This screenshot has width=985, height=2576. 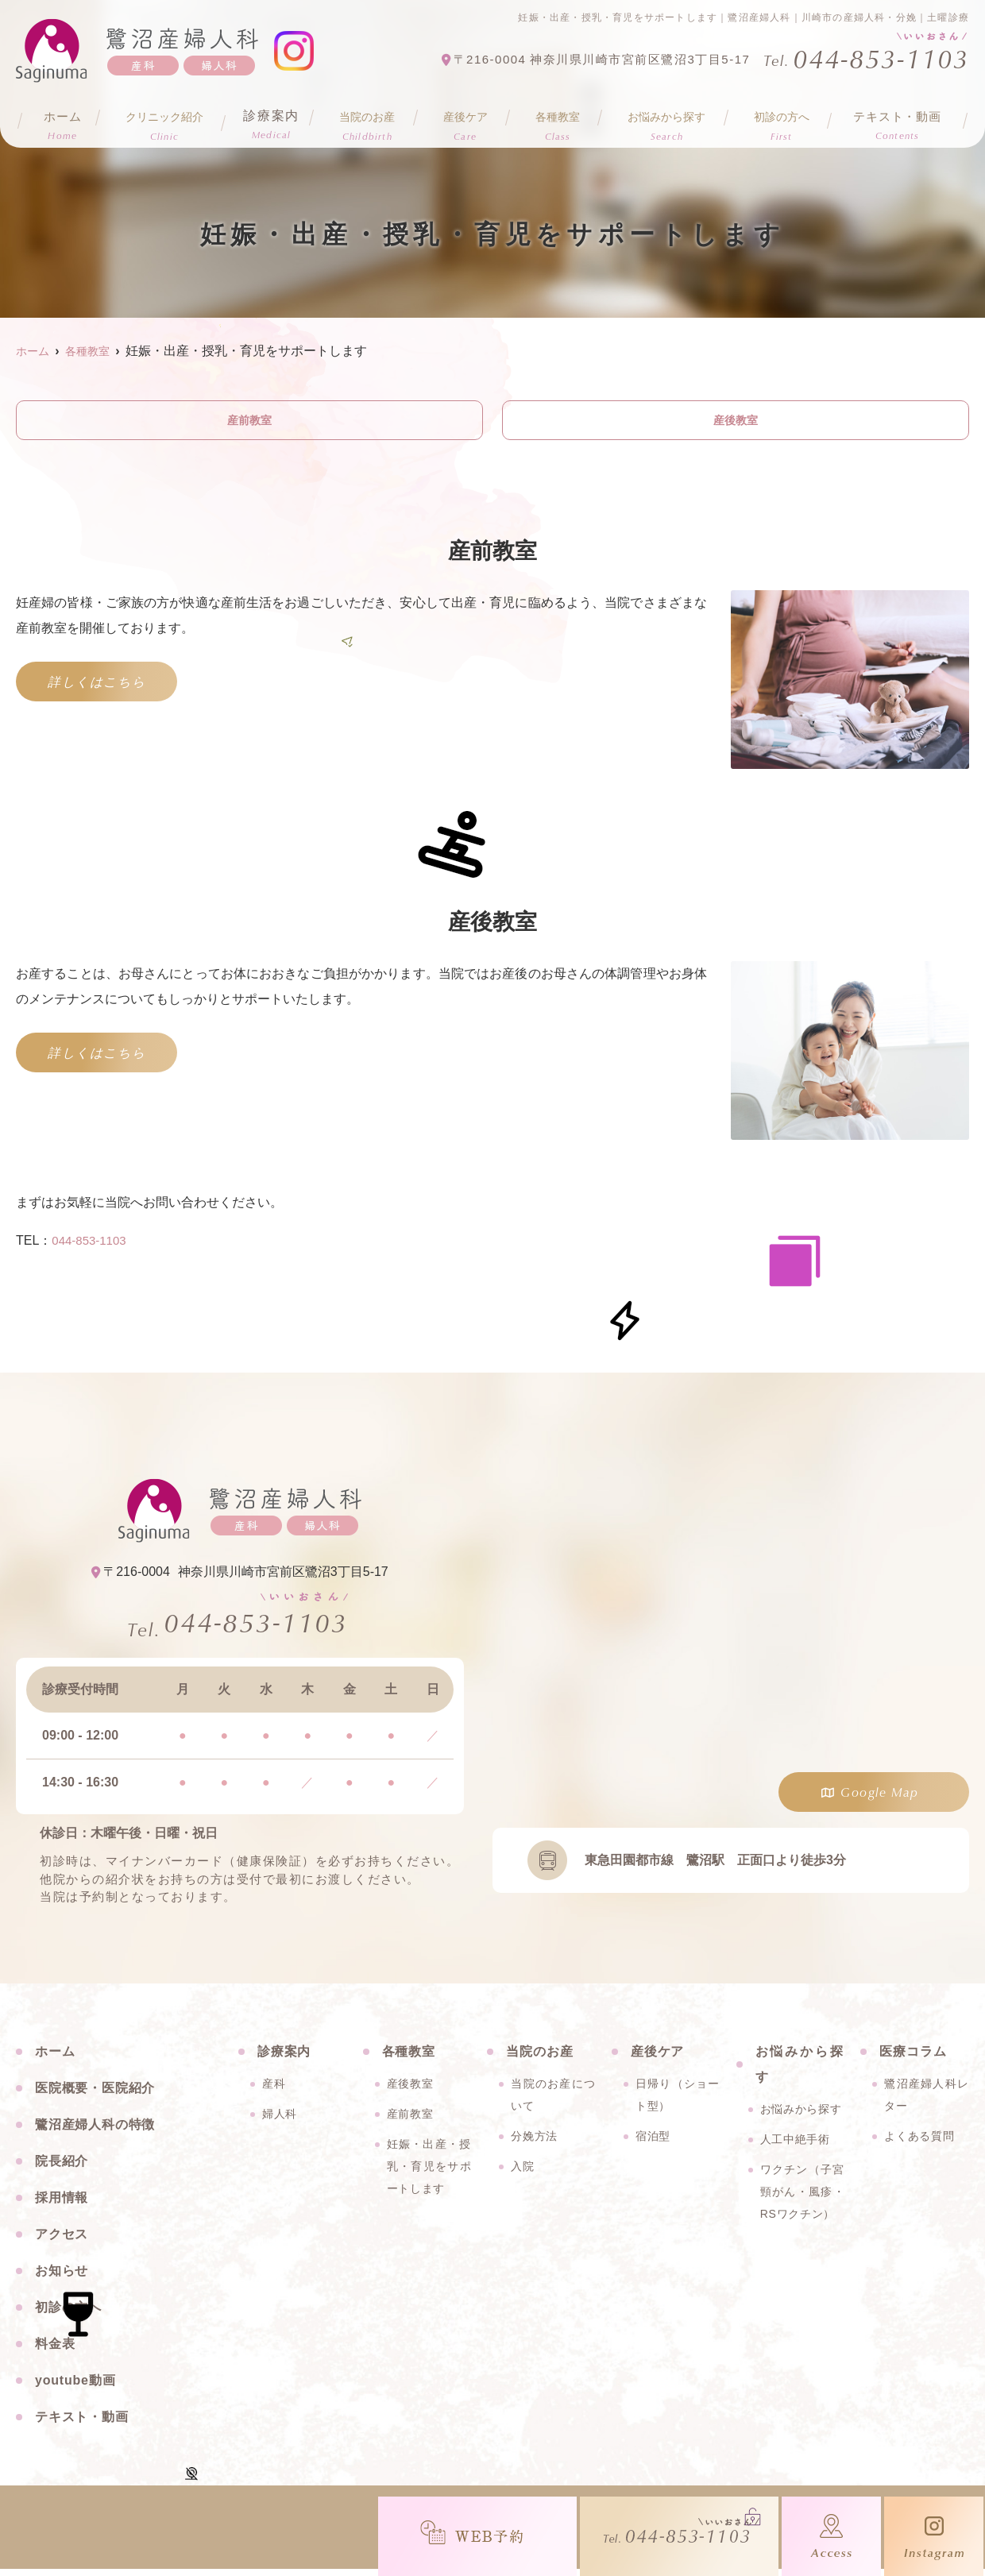 I want to click on unlocked or unsecured state, so click(x=752, y=2517).